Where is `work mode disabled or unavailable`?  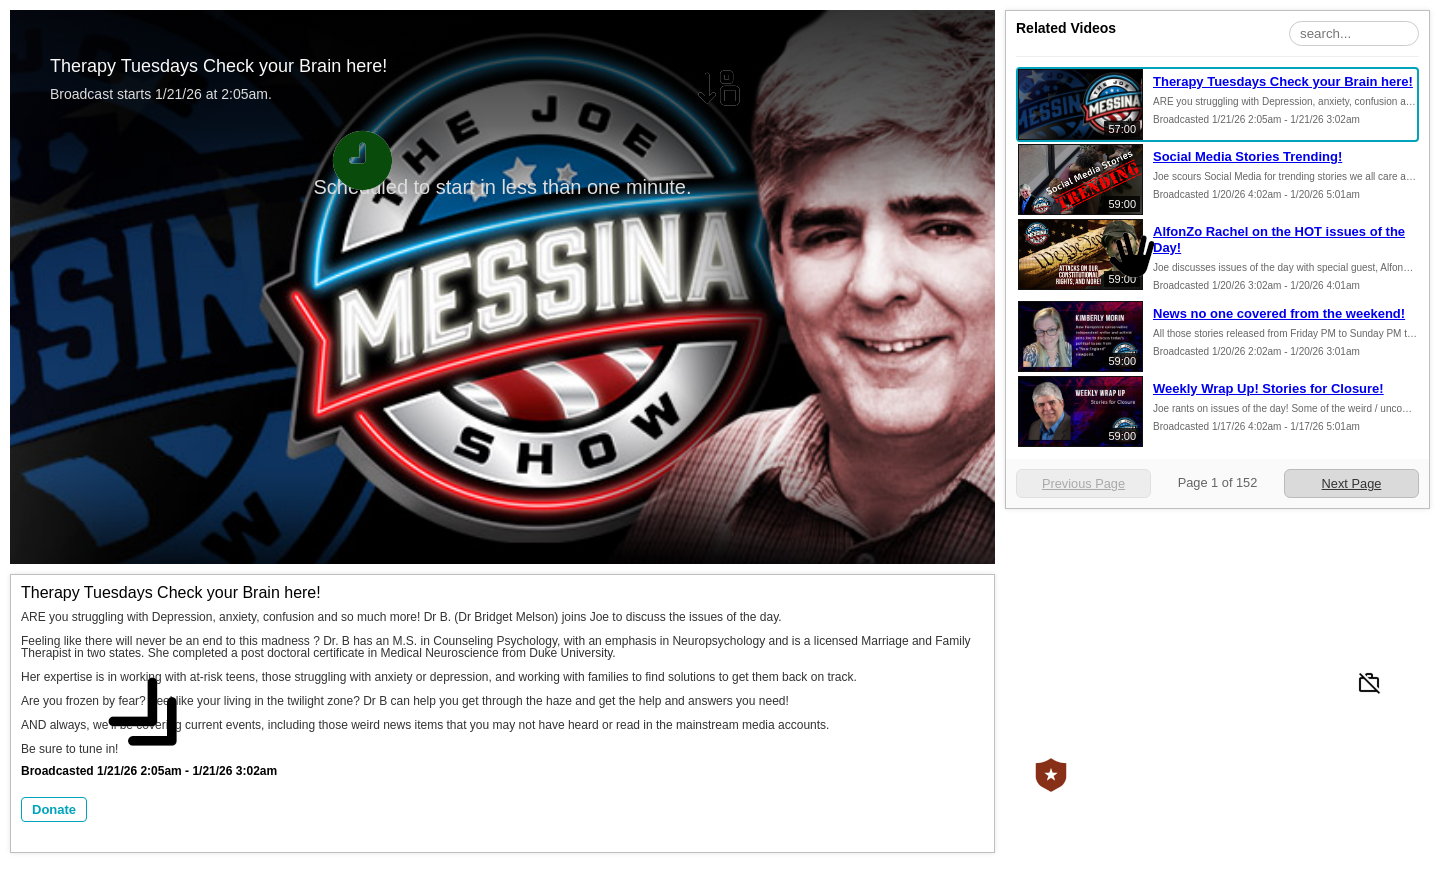 work mode disabled or unavailable is located at coordinates (1369, 683).